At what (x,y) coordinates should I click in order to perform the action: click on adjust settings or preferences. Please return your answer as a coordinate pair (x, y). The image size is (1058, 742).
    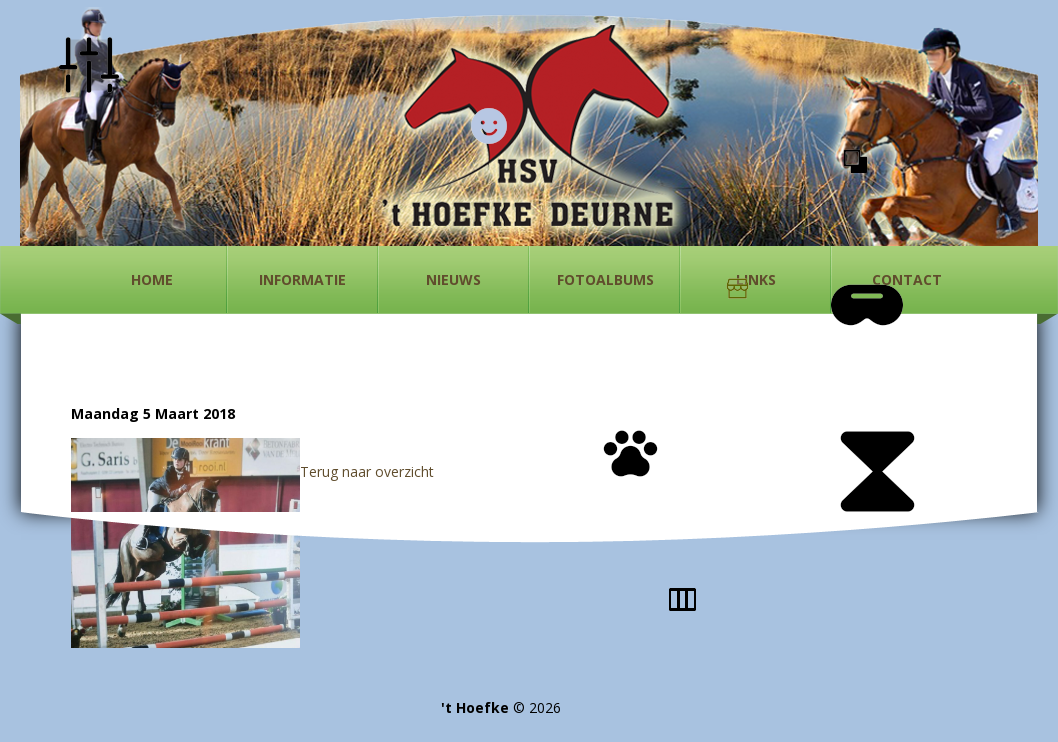
    Looking at the image, I should click on (89, 65).